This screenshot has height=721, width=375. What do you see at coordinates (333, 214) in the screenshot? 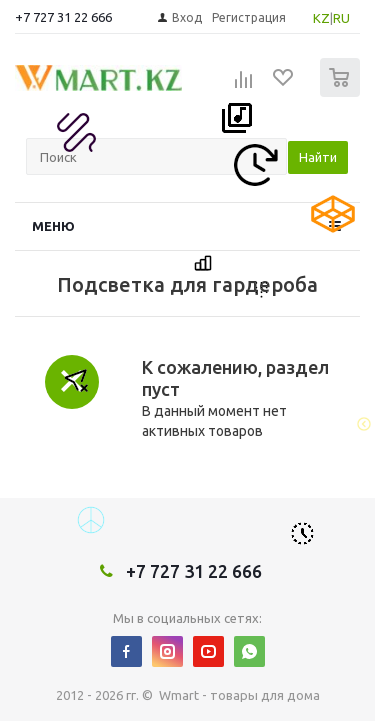
I see `open CodePen profile or projects` at bounding box center [333, 214].